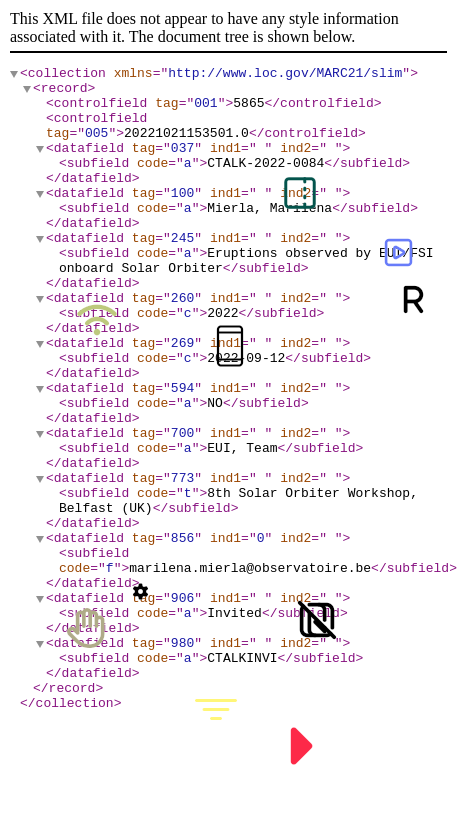  What do you see at coordinates (413, 299) in the screenshot?
I see `indicates a keyboard shortcut or hotkey for the letter R` at bounding box center [413, 299].